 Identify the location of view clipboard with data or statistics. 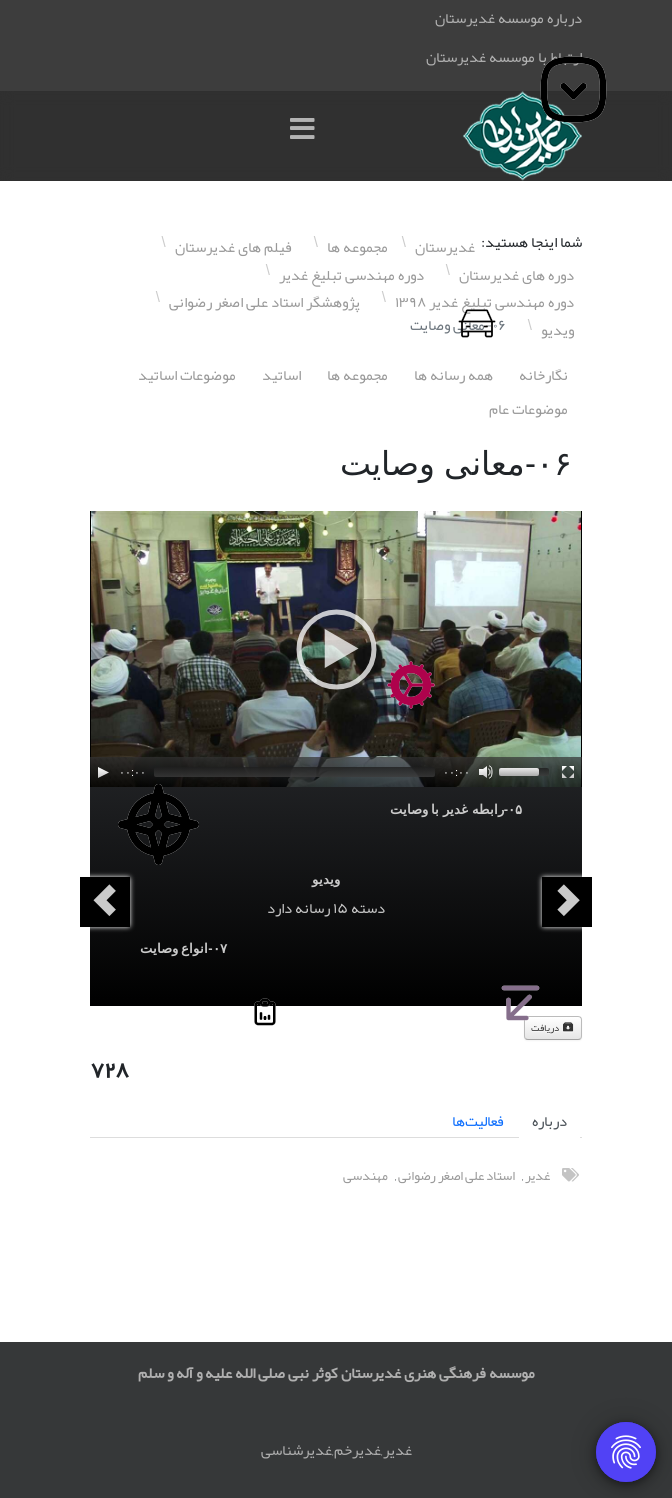
(265, 1012).